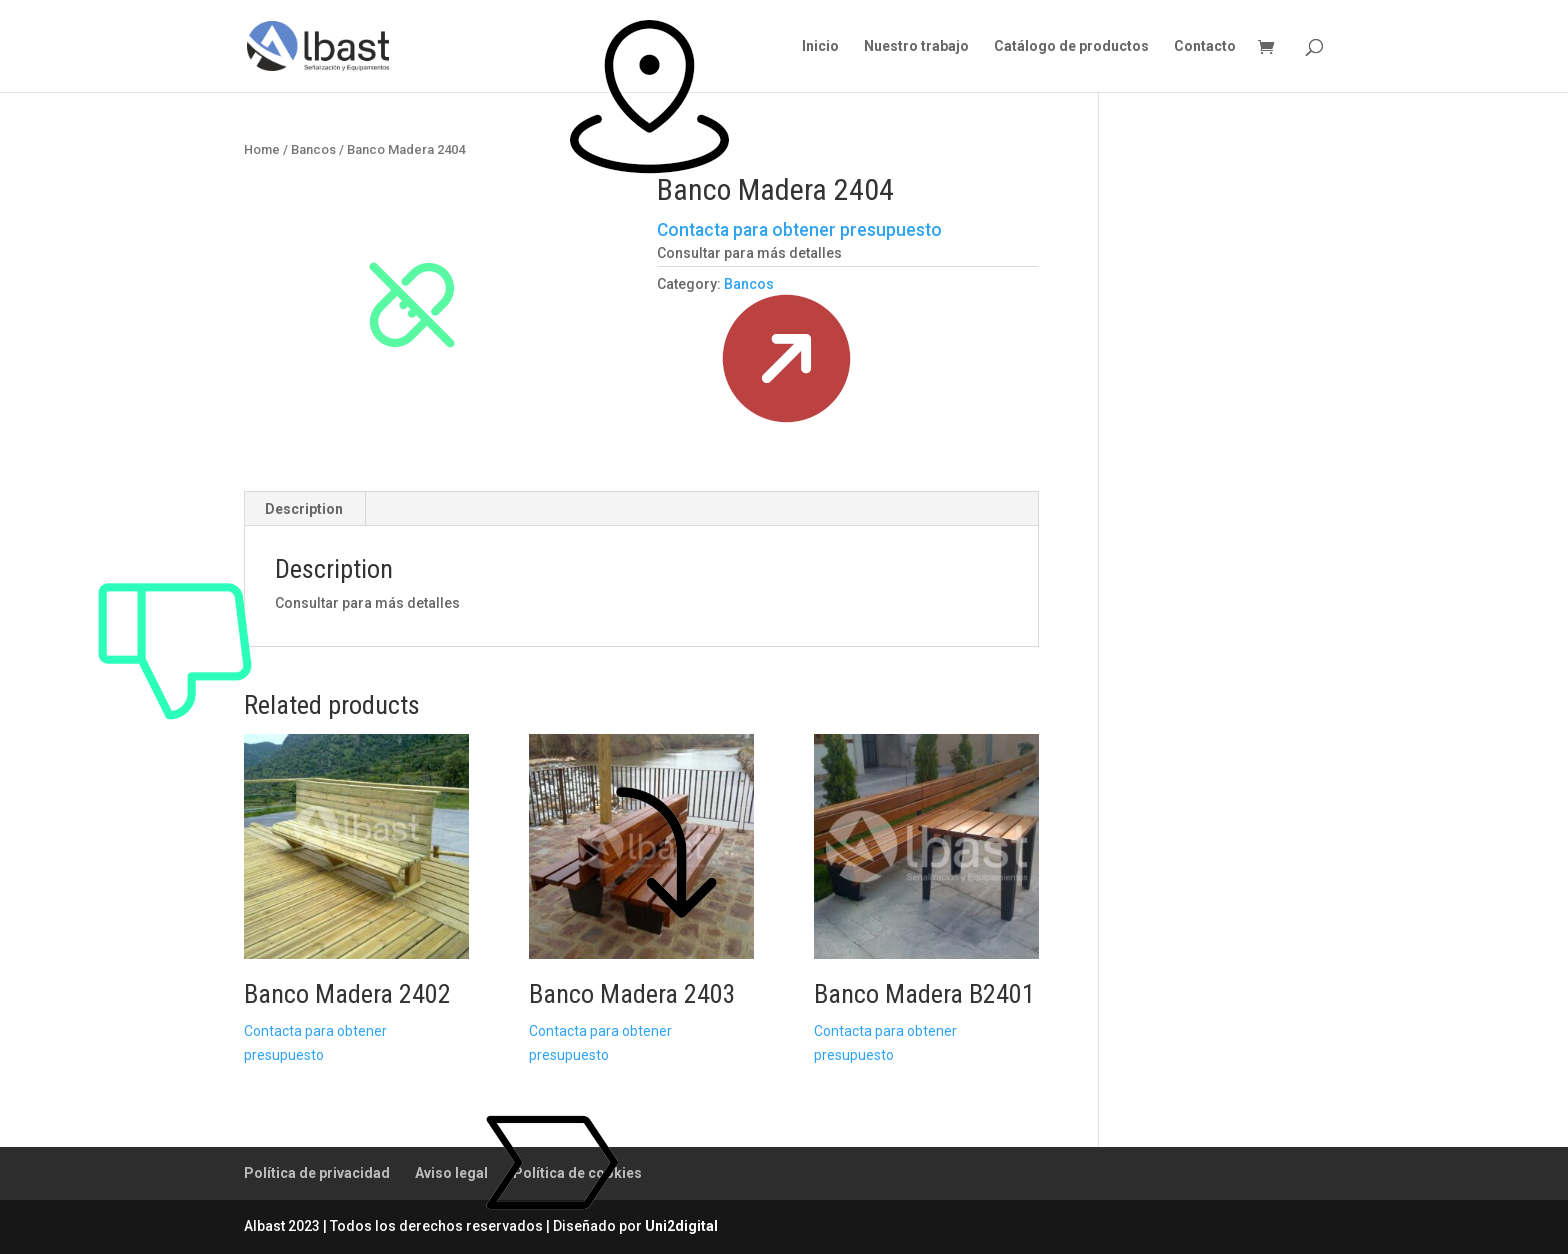 This screenshot has height=1254, width=1568. What do you see at coordinates (175, 643) in the screenshot?
I see `dislike or downvote content` at bounding box center [175, 643].